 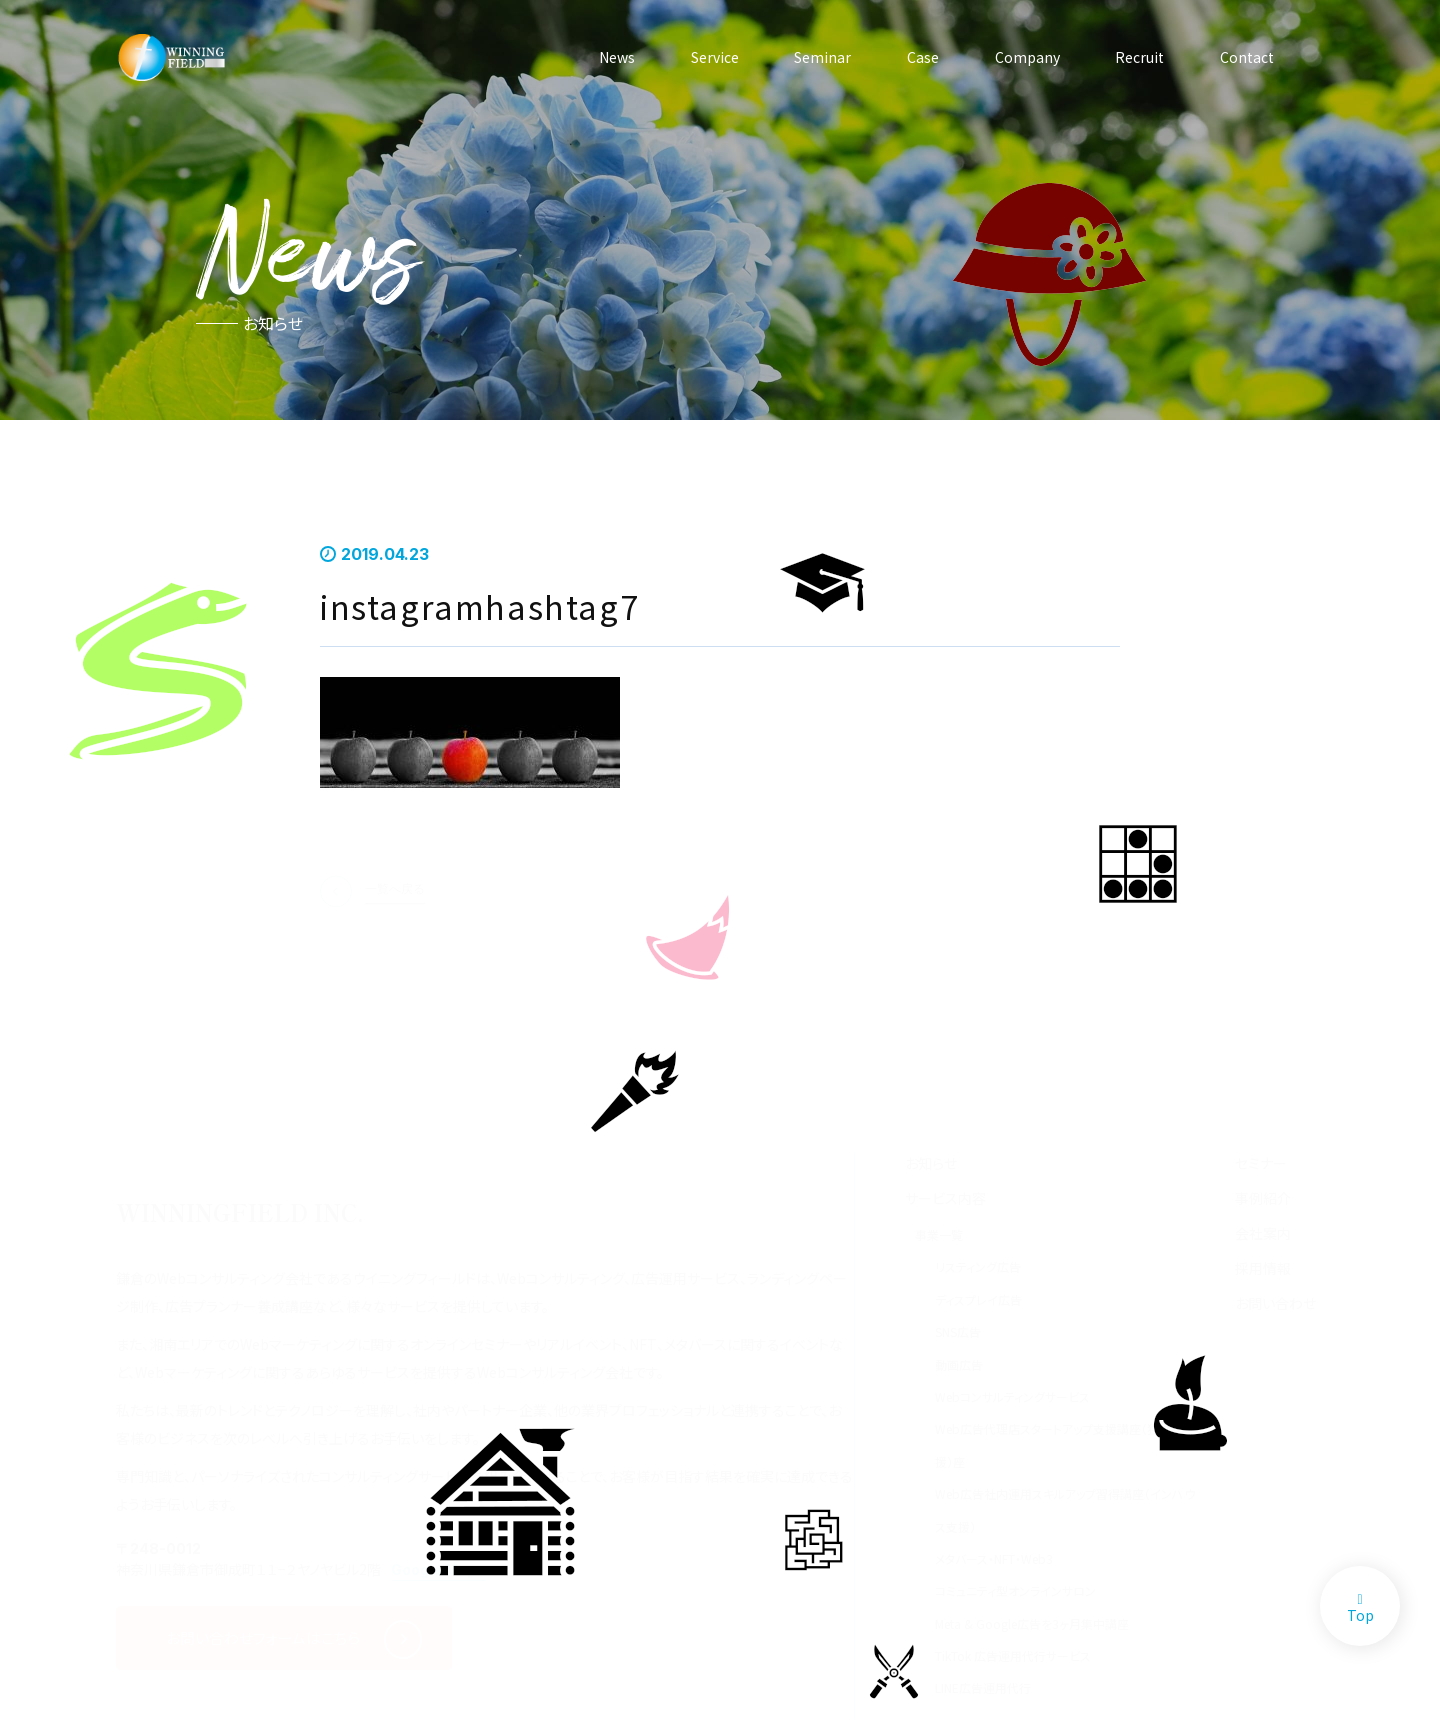 I want to click on access education or learning features, so click(x=822, y=583).